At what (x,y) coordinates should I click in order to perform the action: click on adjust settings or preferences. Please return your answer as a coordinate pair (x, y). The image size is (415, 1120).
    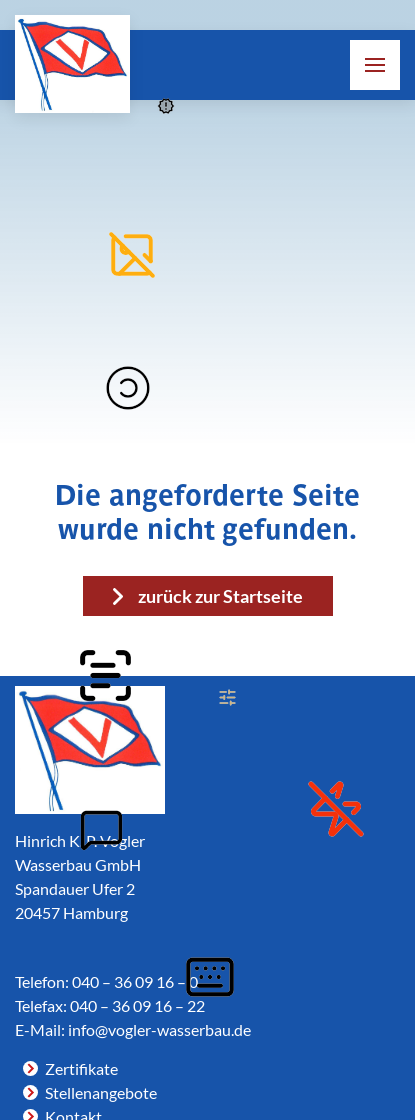
    Looking at the image, I should click on (227, 697).